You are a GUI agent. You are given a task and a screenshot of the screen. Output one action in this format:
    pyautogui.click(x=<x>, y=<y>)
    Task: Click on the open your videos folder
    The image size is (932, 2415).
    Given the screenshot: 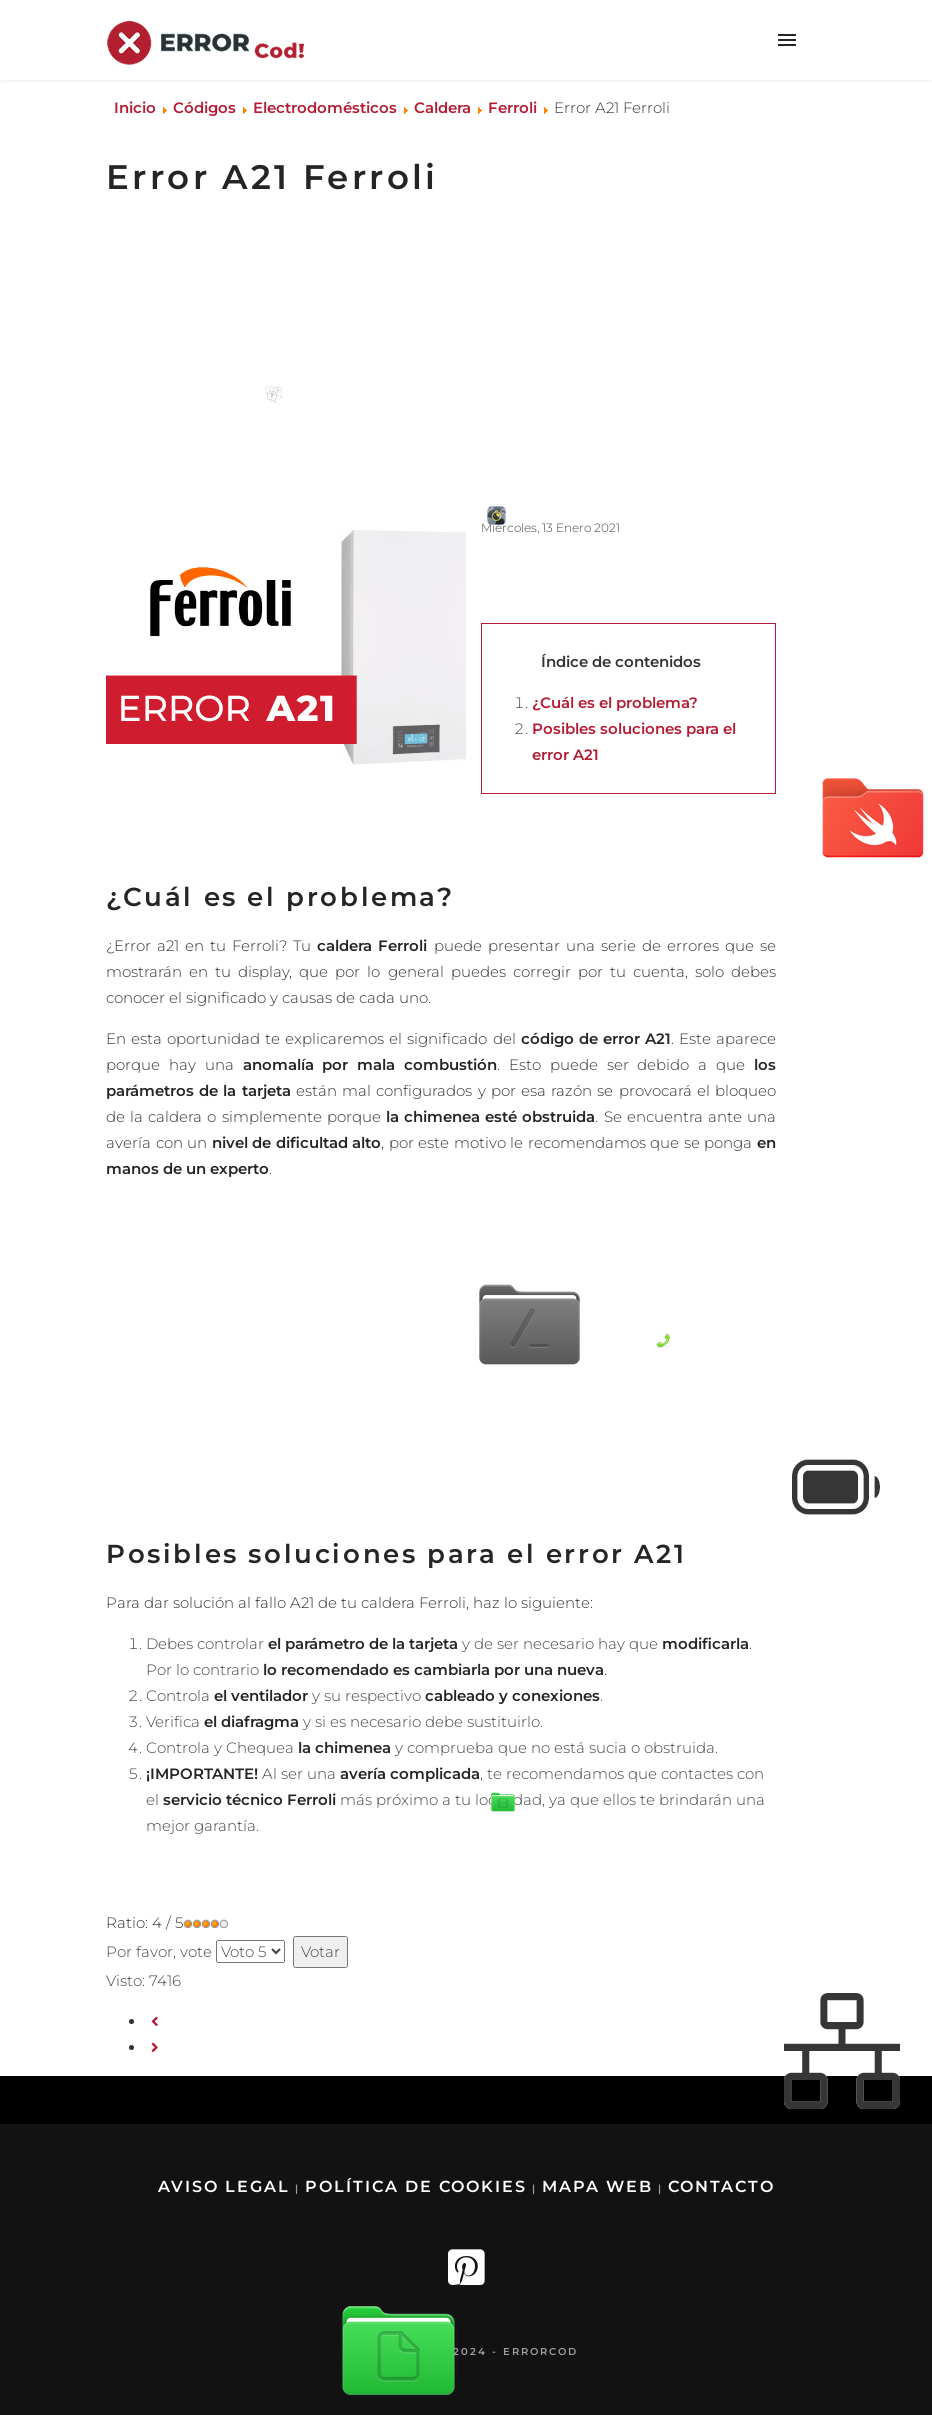 What is the action you would take?
    pyautogui.click(x=503, y=1802)
    